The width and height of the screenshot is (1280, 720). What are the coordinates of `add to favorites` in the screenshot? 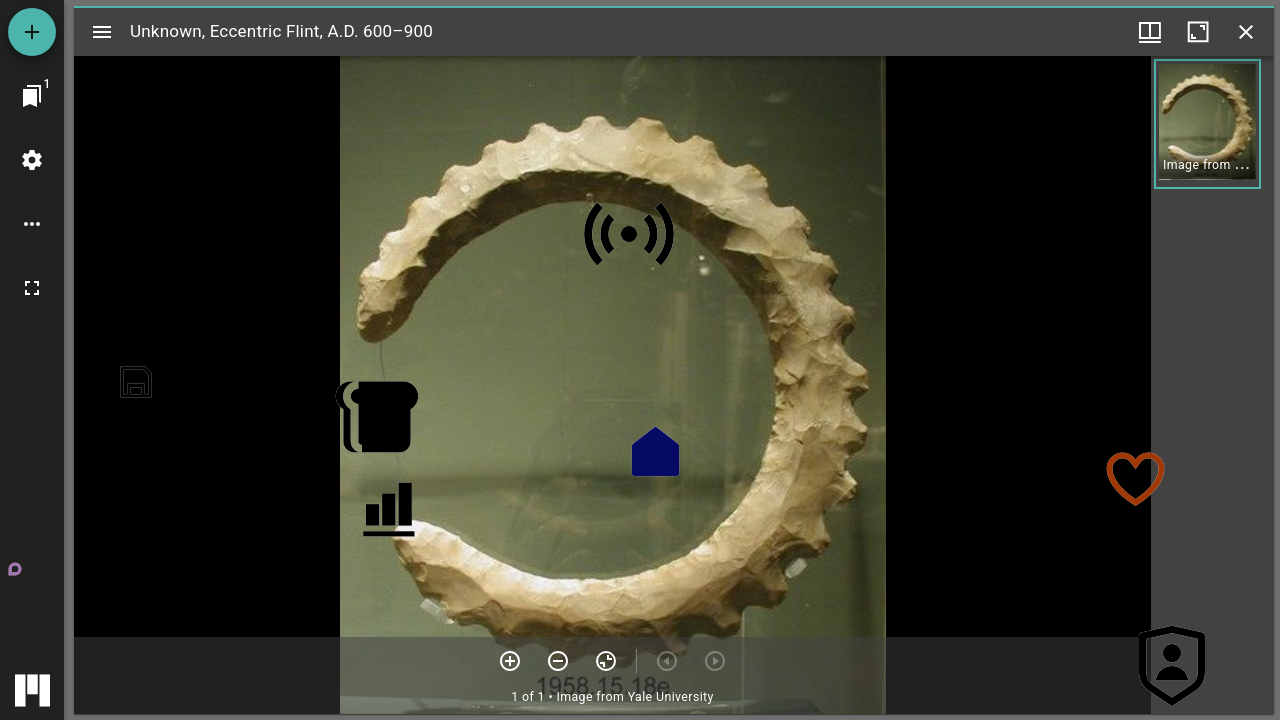 It's located at (1135, 478).